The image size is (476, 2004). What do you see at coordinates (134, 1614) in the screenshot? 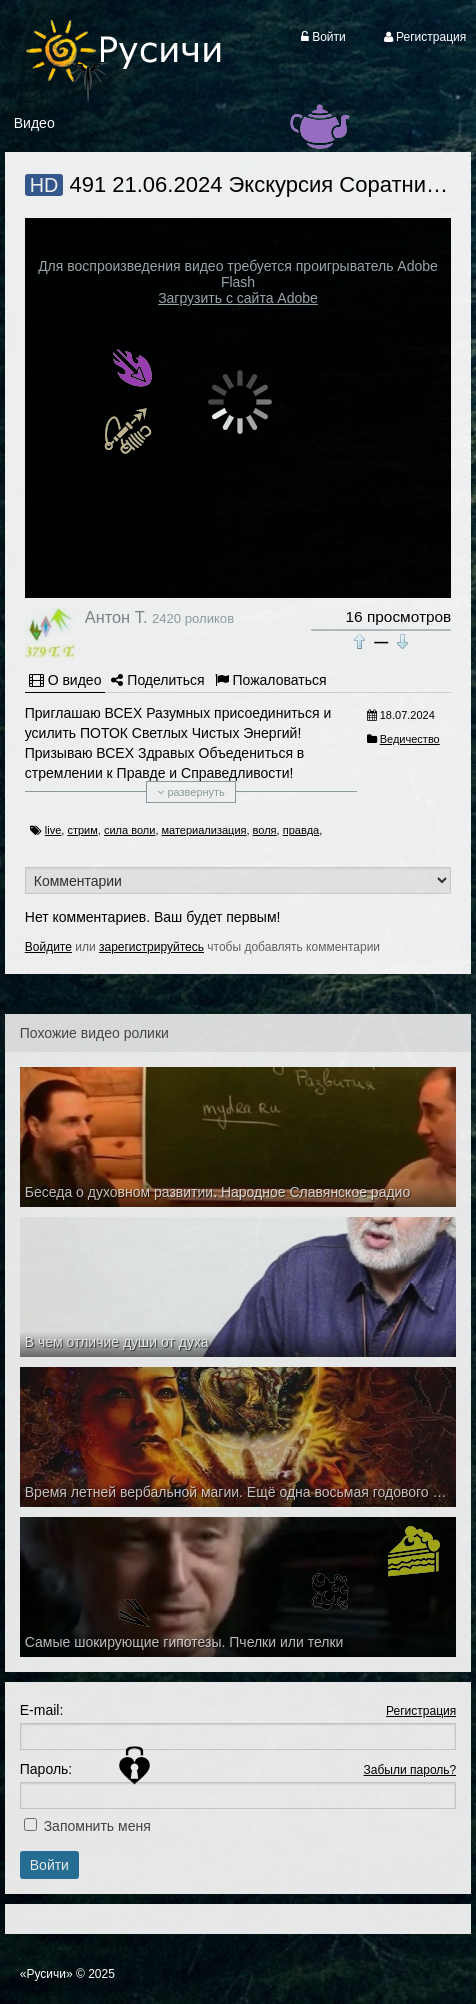
I see `perform a precision attack or critical strike` at bounding box center [134, 1614].